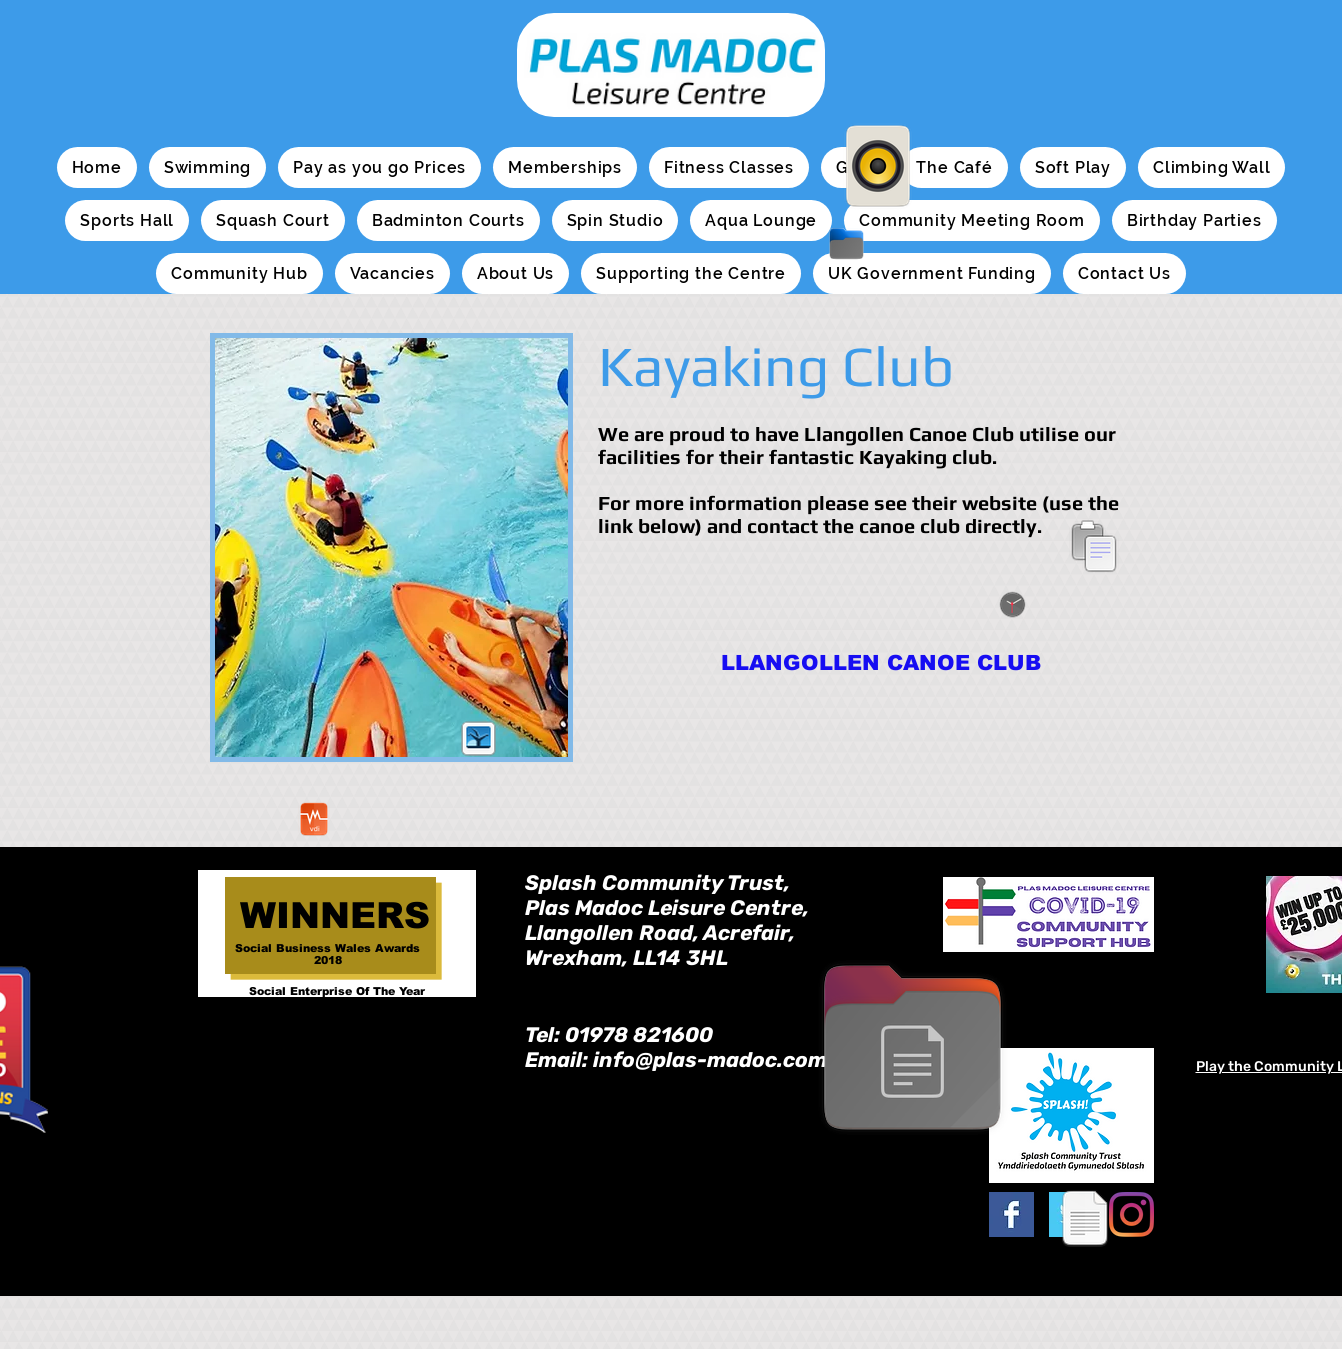 The width and height of the screenshot is (1342, 1349). Describe the element at coordinates (478, 738) in the screenshot. I see `open Shotwell photo manager` at that location.